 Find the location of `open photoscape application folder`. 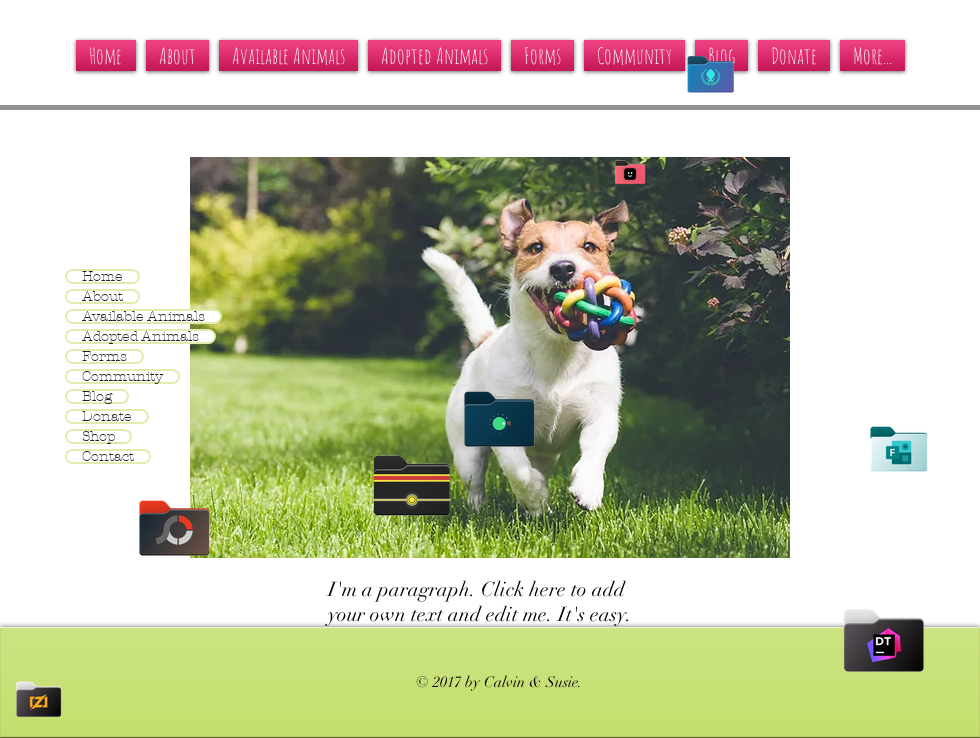

open photoscape application folder is located at coordinates (174, 530).